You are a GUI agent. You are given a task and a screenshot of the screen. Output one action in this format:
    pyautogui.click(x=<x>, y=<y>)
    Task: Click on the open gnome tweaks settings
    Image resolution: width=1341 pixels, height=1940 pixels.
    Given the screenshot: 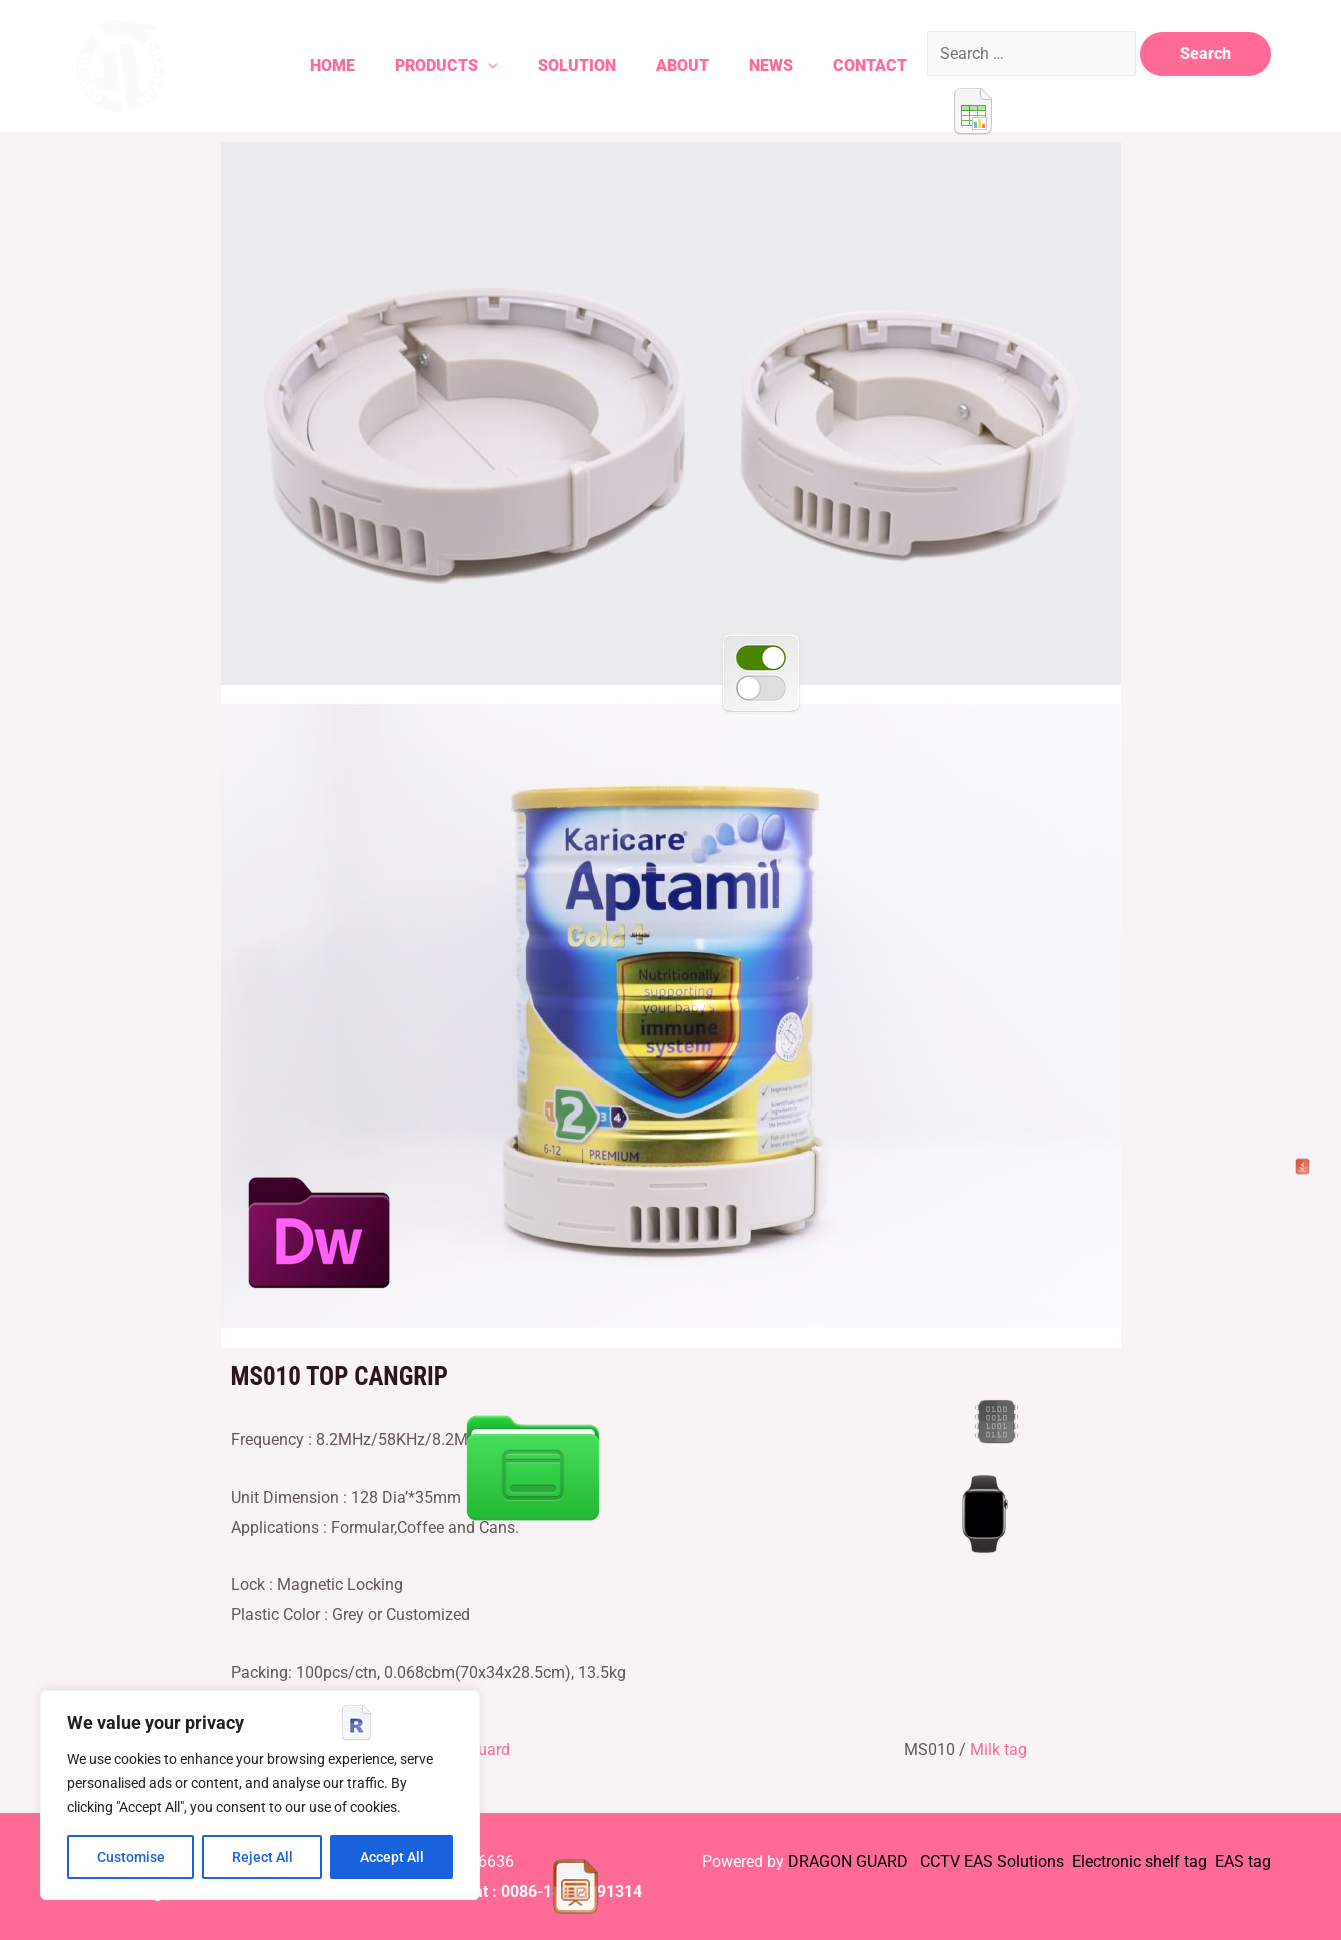 What is the action you would take?
    pyautogui.click(x=761, y=673)
    